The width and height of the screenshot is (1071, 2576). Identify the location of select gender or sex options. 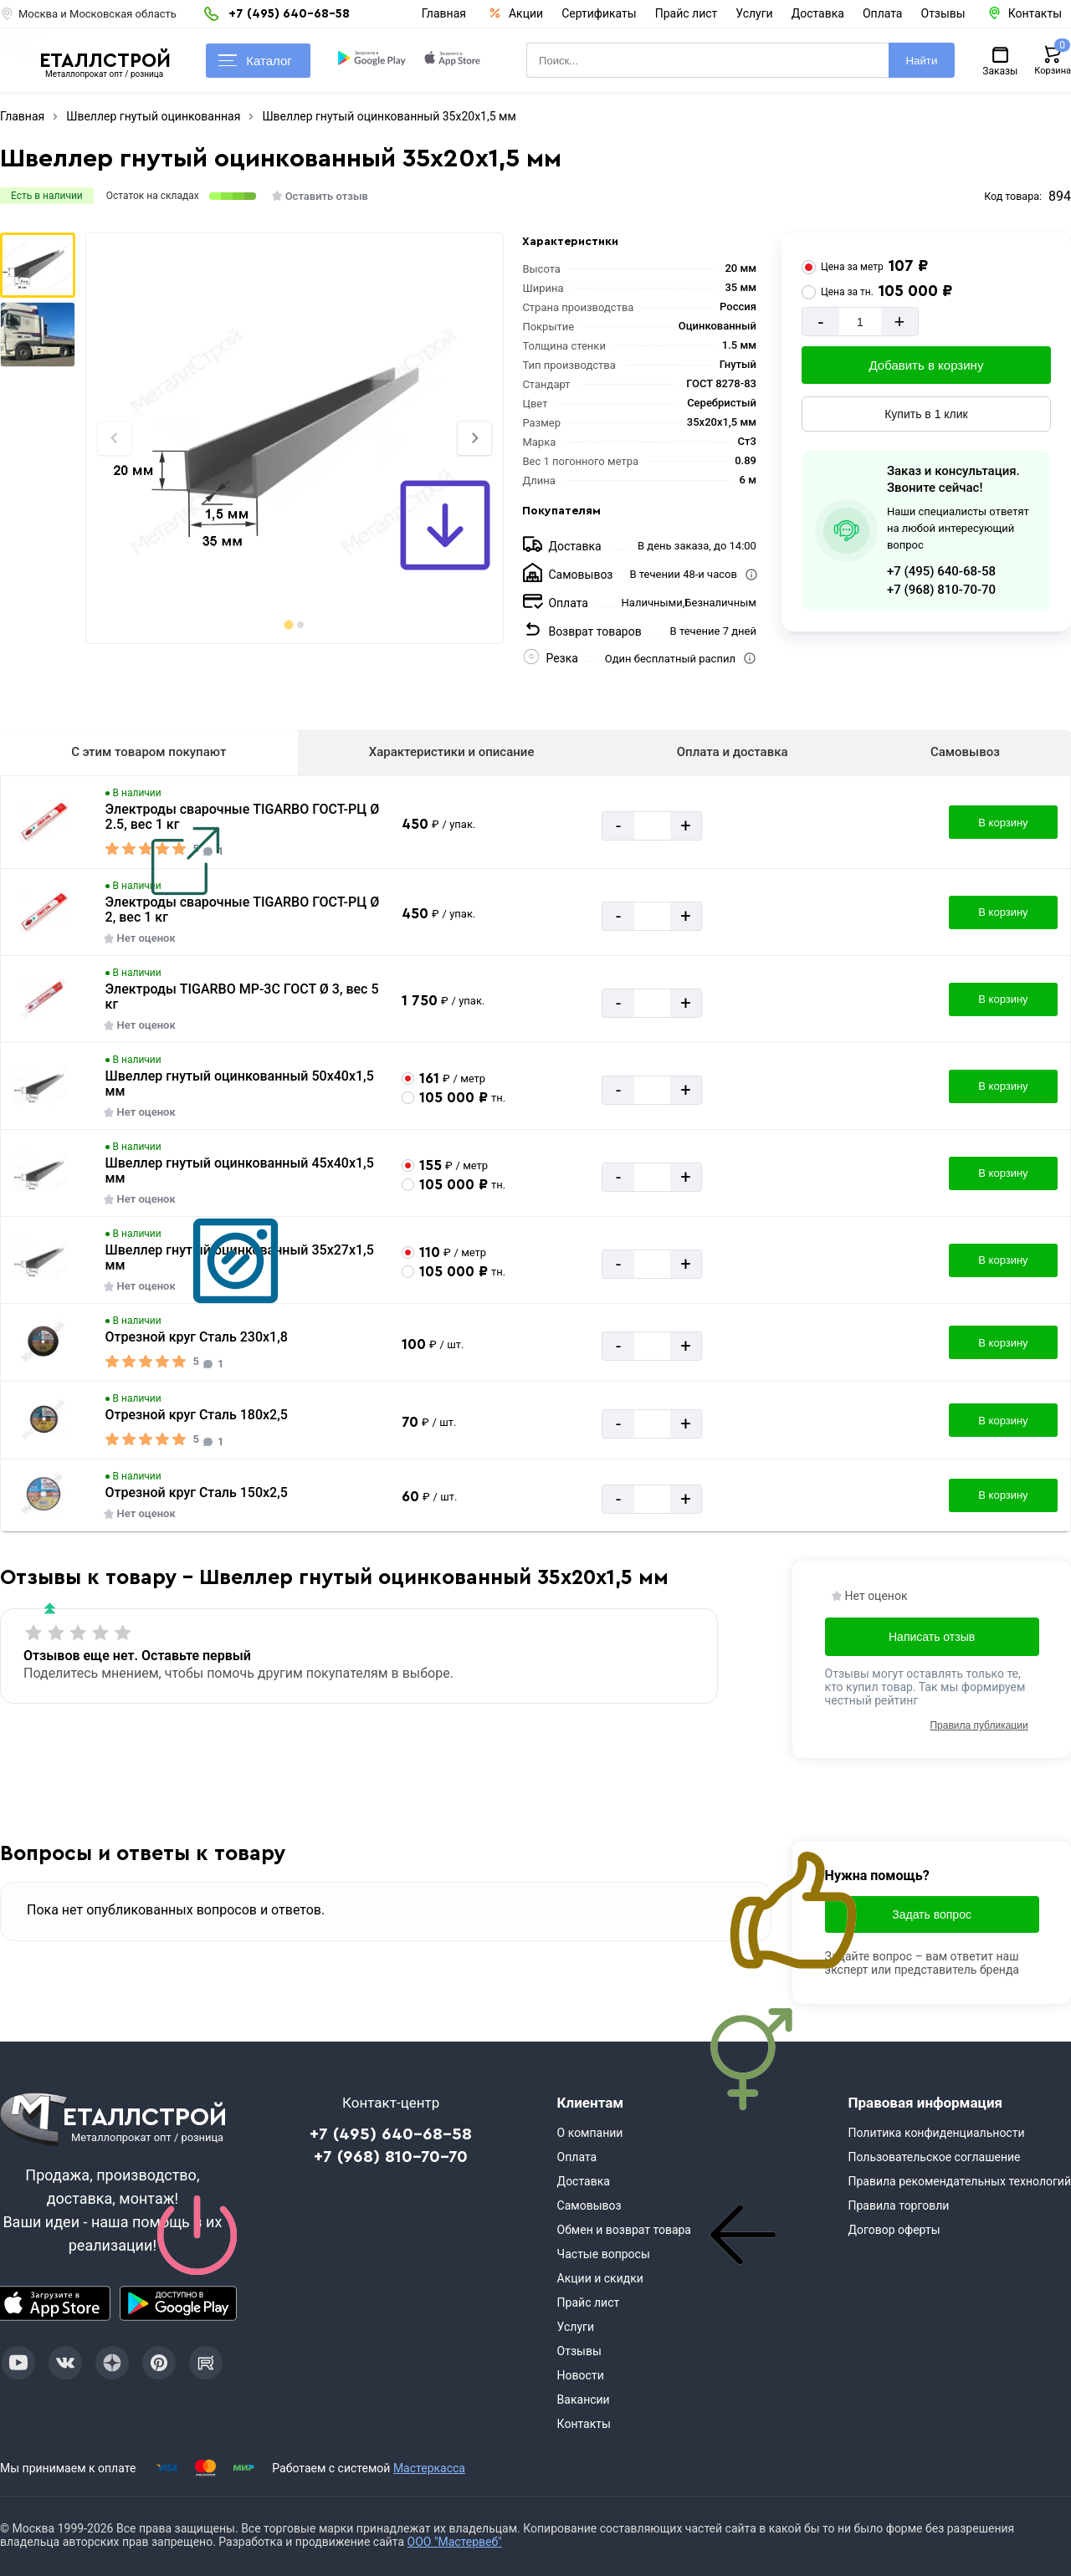
(751, 2059).